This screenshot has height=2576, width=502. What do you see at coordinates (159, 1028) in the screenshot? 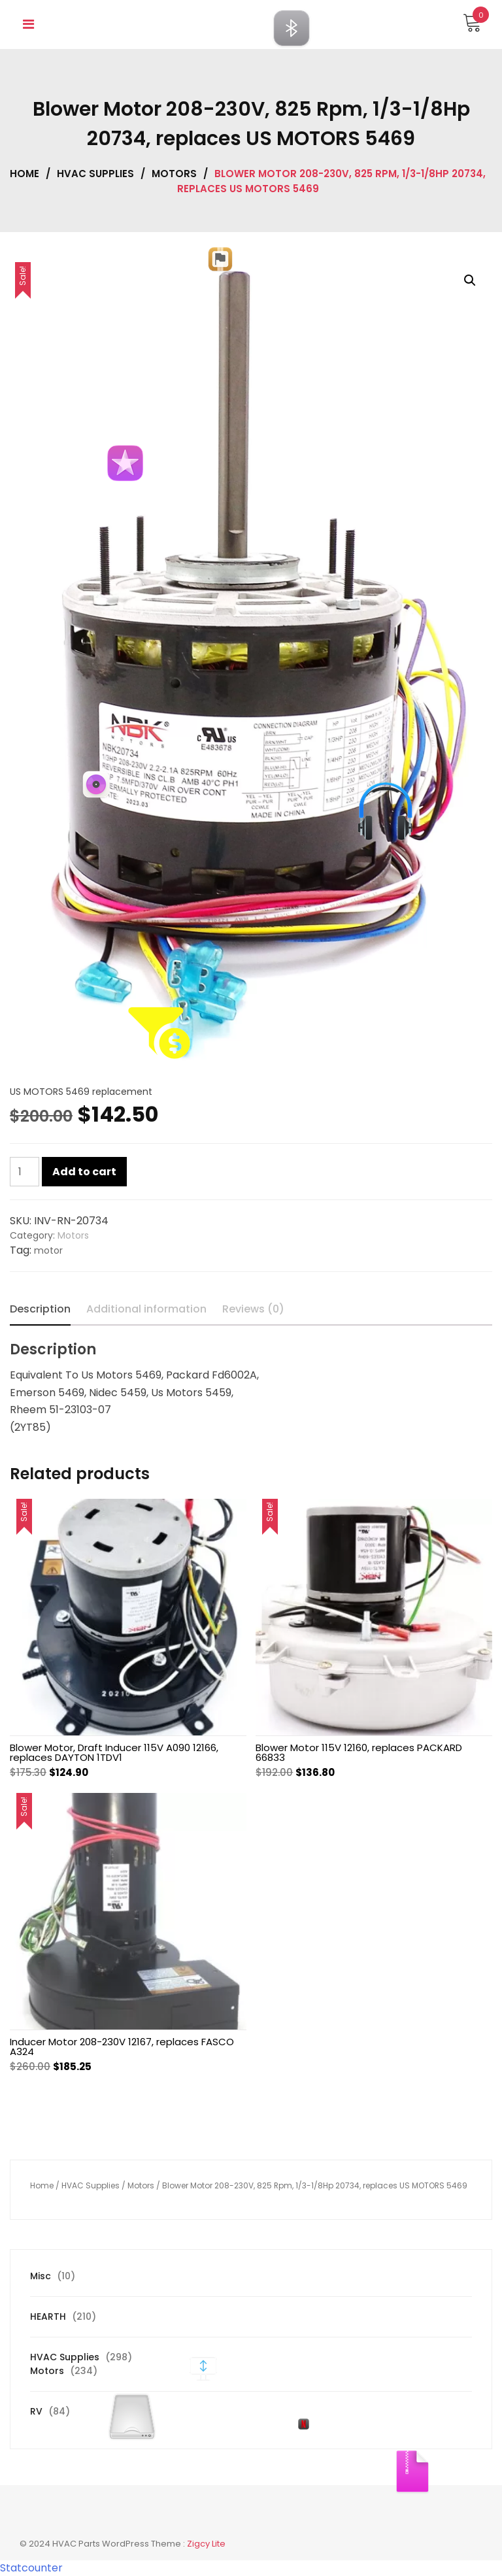
I see `filter sales or revenue data` at bounding box center [159, 1028].